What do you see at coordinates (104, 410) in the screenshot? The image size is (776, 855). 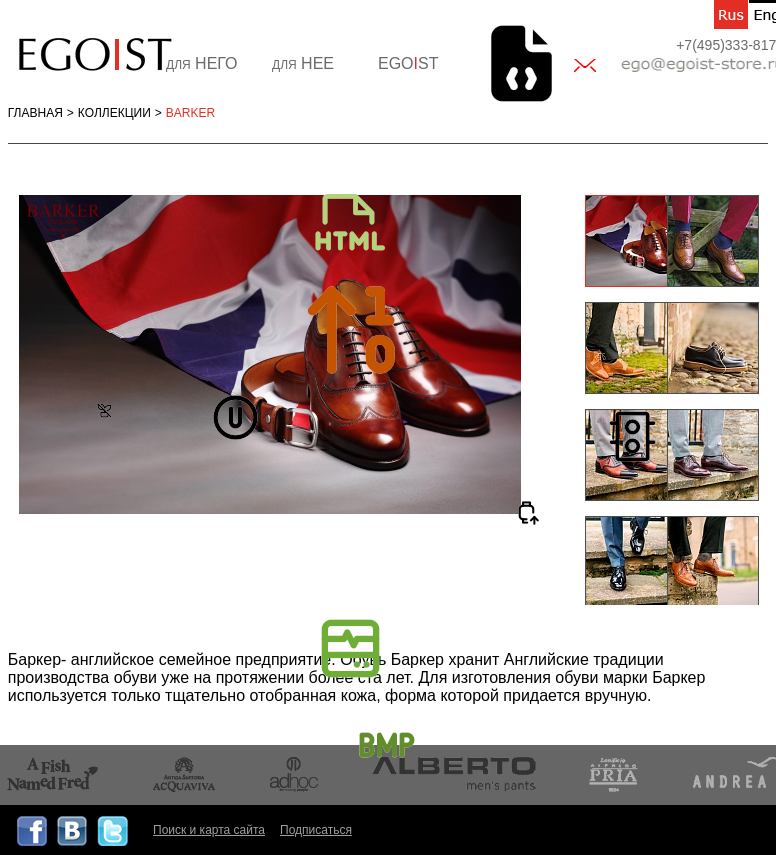 I see `disable plant care reminders` at bounding box center [104, 410].